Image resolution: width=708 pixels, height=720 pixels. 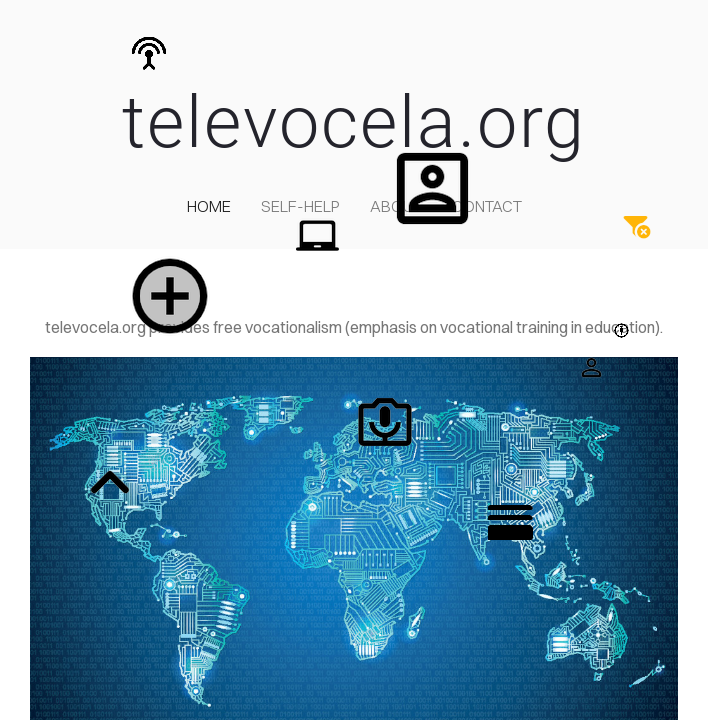 I want to click on view your profile, so click(x=591, y=367).